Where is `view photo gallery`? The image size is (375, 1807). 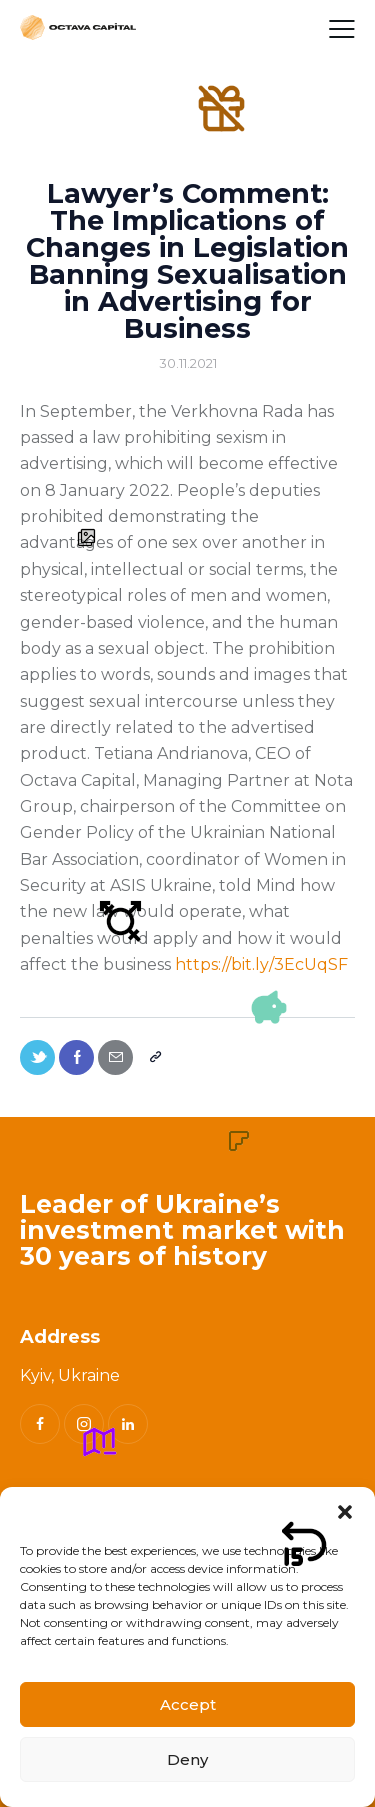 view photo gallery is located at coordinates (86, 537).